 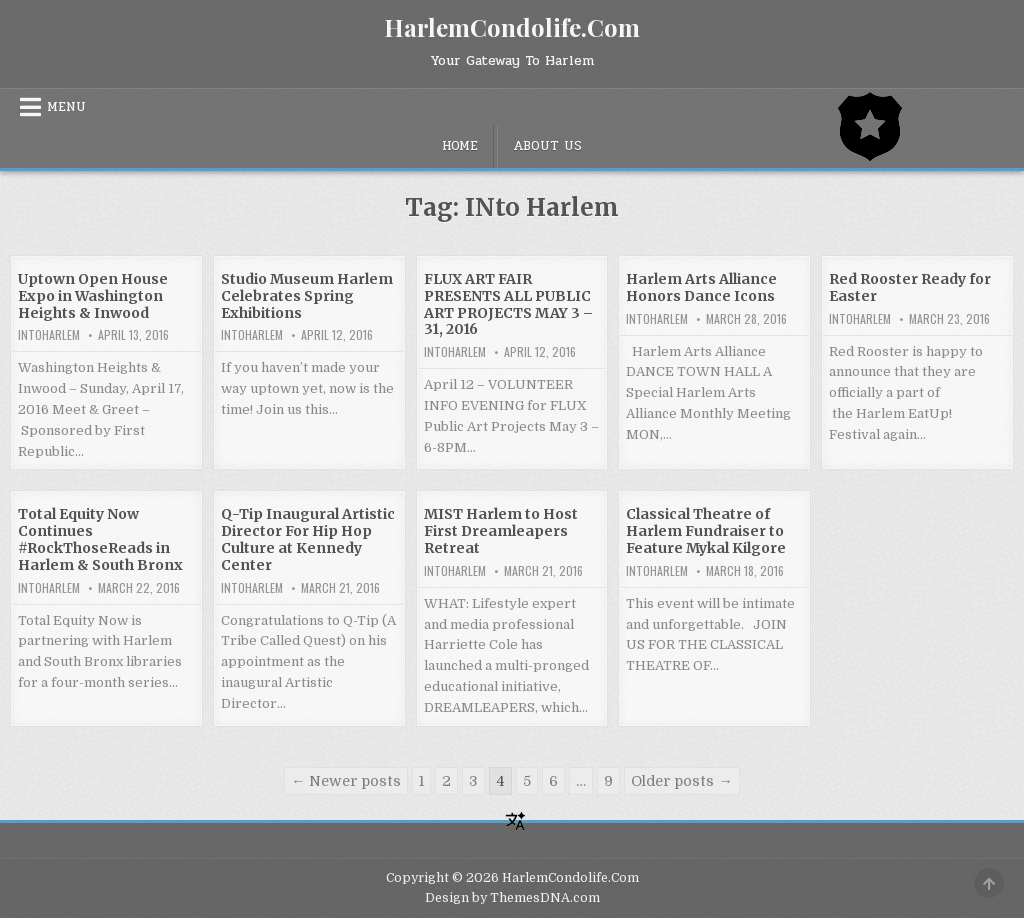 What do you see at coordinates (870, 126) in the screenshot?
I see `indicates law enforcement or security-related content` at bounding box center [870, 126].